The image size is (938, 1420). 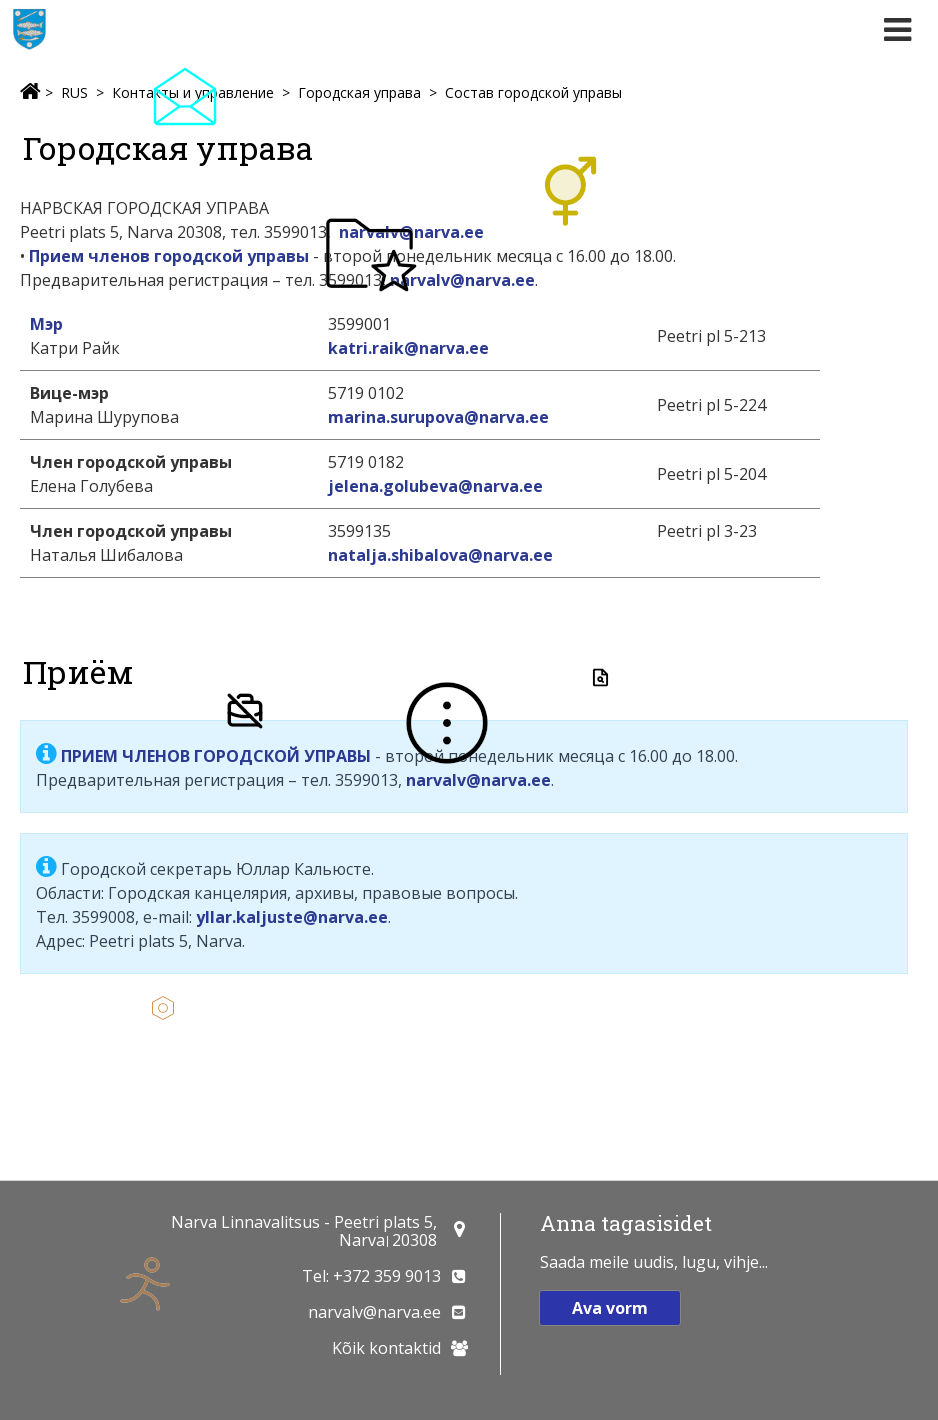 I want to click on access your starred or favorite folders, so click(x=369, y=251).